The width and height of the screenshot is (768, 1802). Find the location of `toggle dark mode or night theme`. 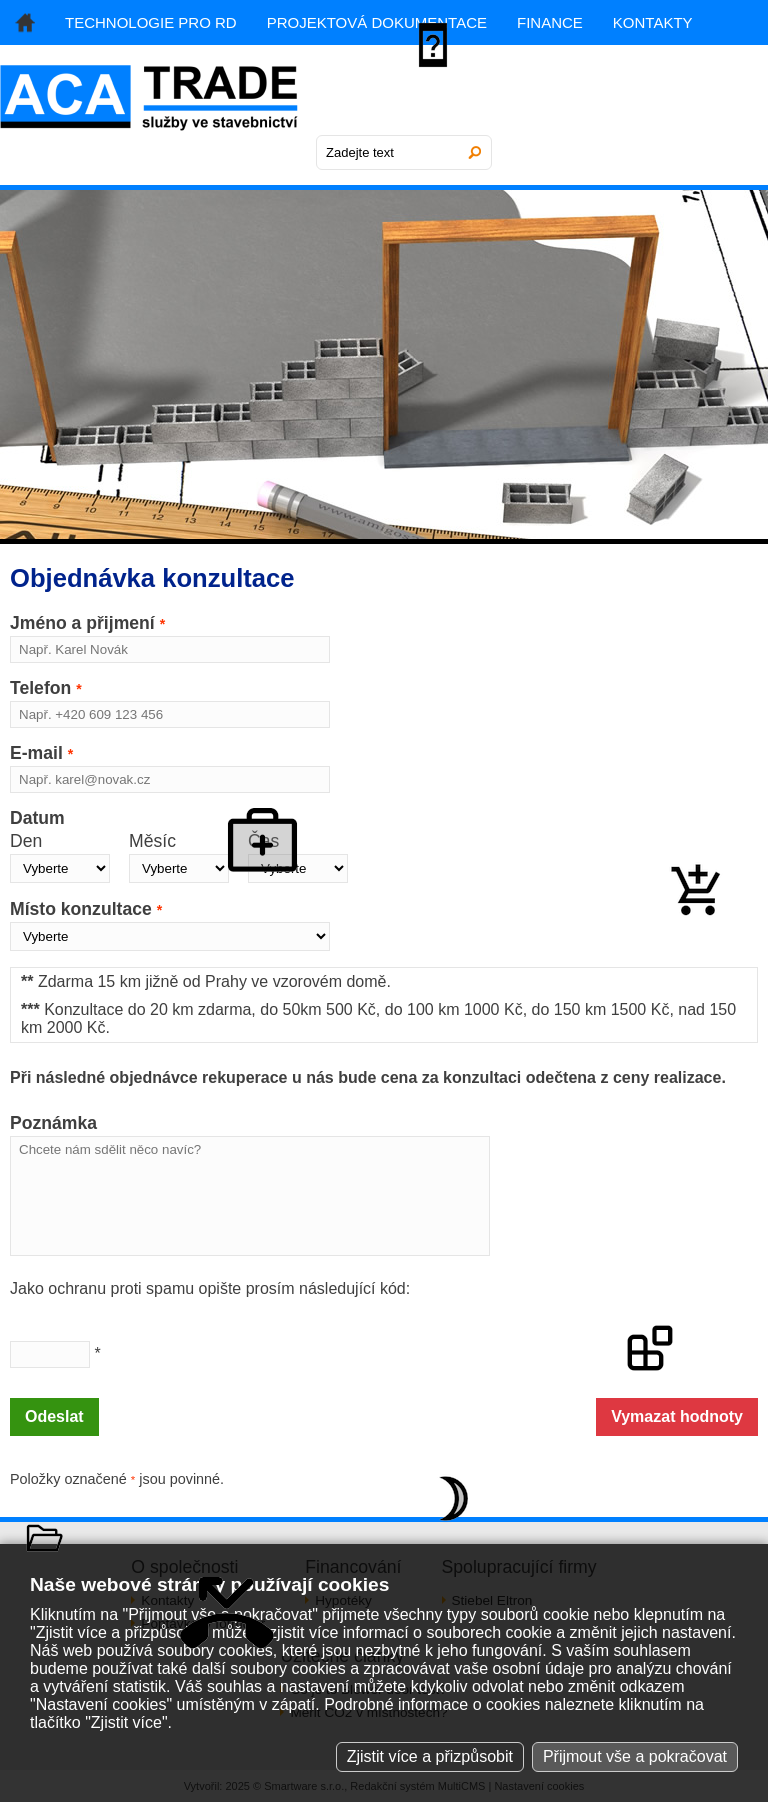

toggle dark mode or night theme is located at coordinates (452, 1498).